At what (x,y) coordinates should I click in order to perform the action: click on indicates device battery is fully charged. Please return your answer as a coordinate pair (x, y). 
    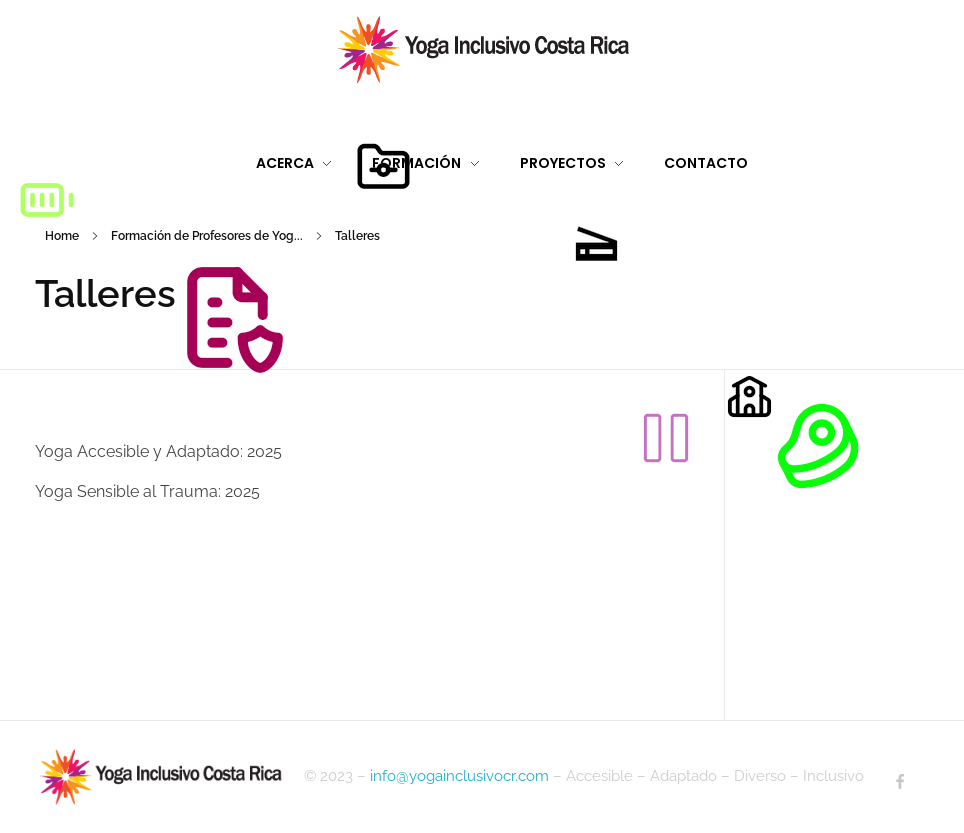
    Looking at the image, I should click on (47, 200).